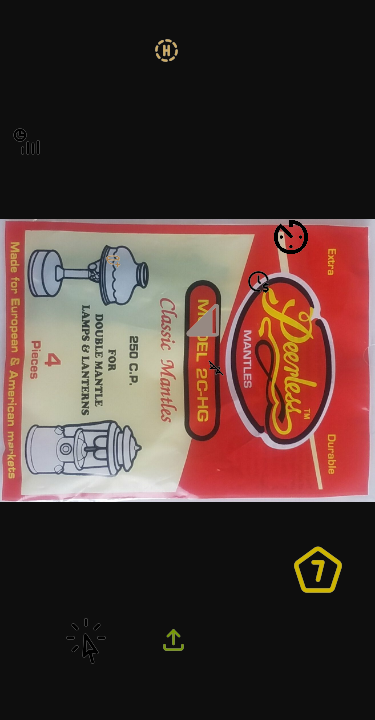  What do you see at coordinates (258, 281) in the screenshot?
I see `view hourly rate or time-based pricing` at bounding box center [258, 281].